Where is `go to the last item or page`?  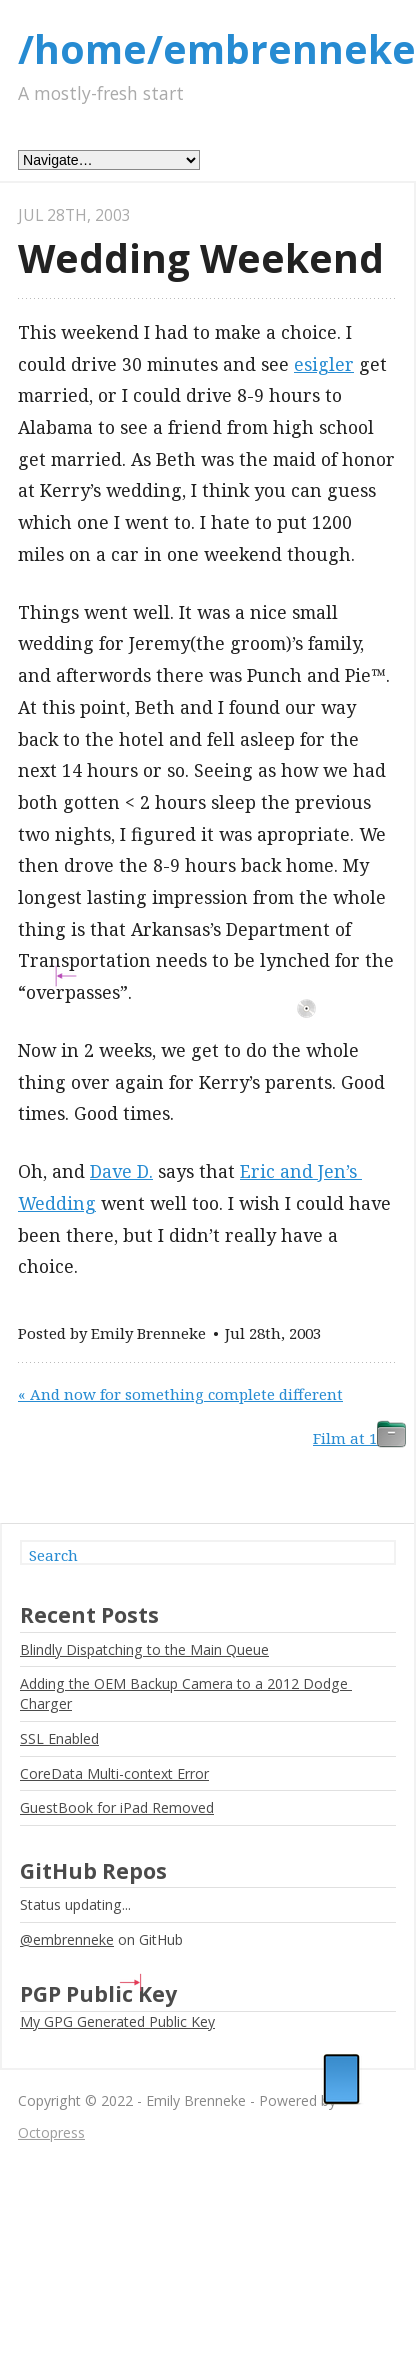 go to the last item or page is located at coordinates (130, 1982).